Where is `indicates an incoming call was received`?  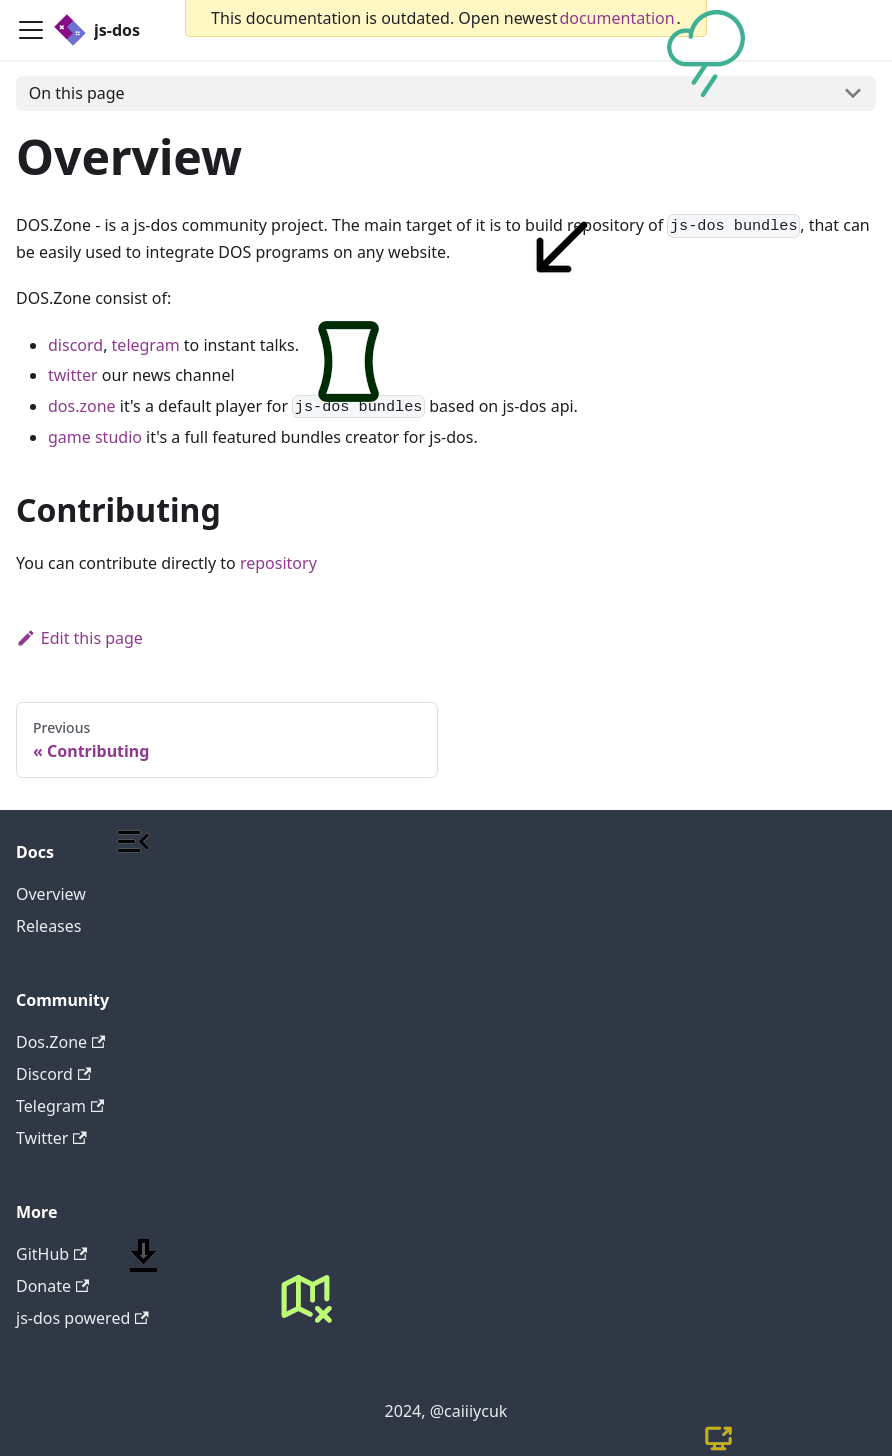
indicates an incoming call was received is located at coordinates (561, 248).